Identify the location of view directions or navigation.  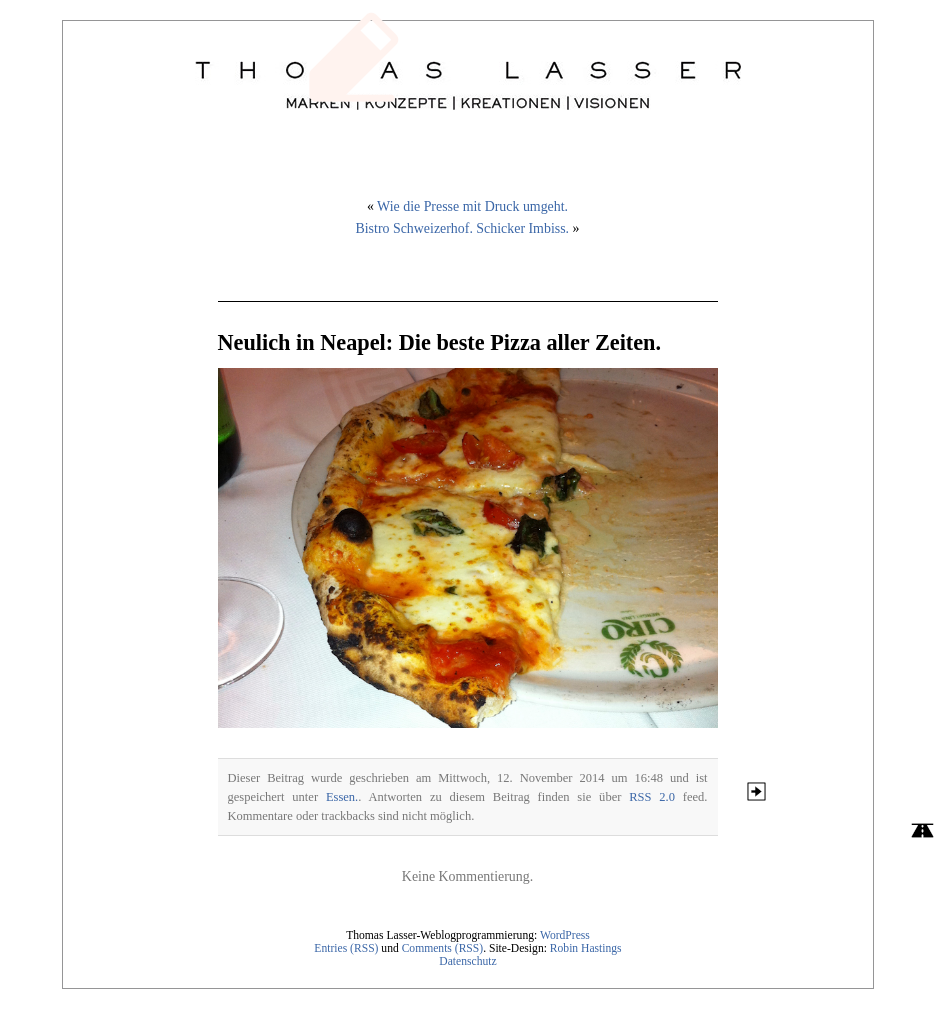
(922, 830).